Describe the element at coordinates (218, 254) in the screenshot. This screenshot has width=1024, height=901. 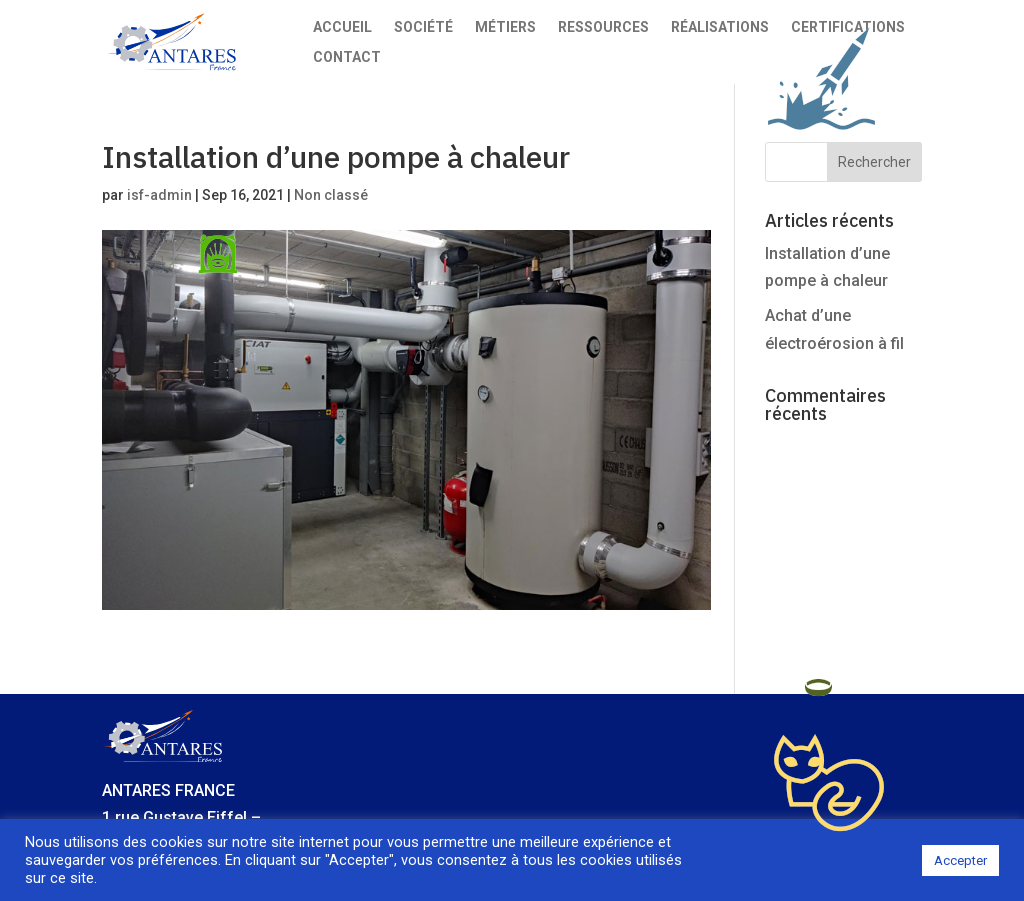
I see `mysterious or hidden content reveal` at that location.